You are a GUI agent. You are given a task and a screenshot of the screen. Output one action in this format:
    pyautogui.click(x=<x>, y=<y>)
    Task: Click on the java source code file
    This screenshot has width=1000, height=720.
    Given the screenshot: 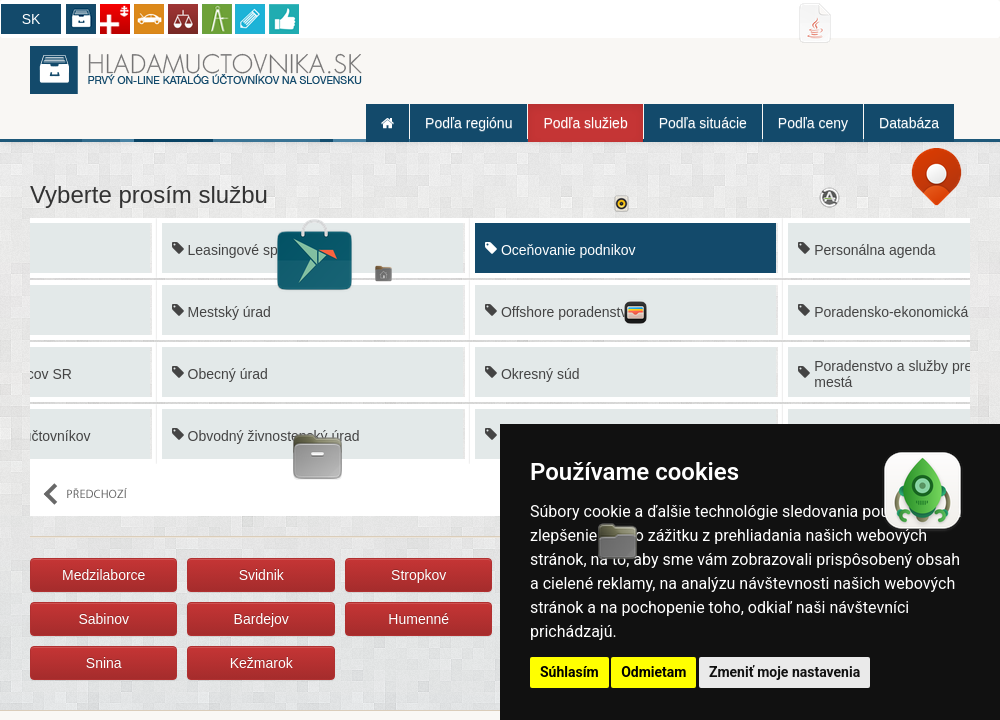 What is the action you would take?
    pyautogui.click(x=815, y=23)
    